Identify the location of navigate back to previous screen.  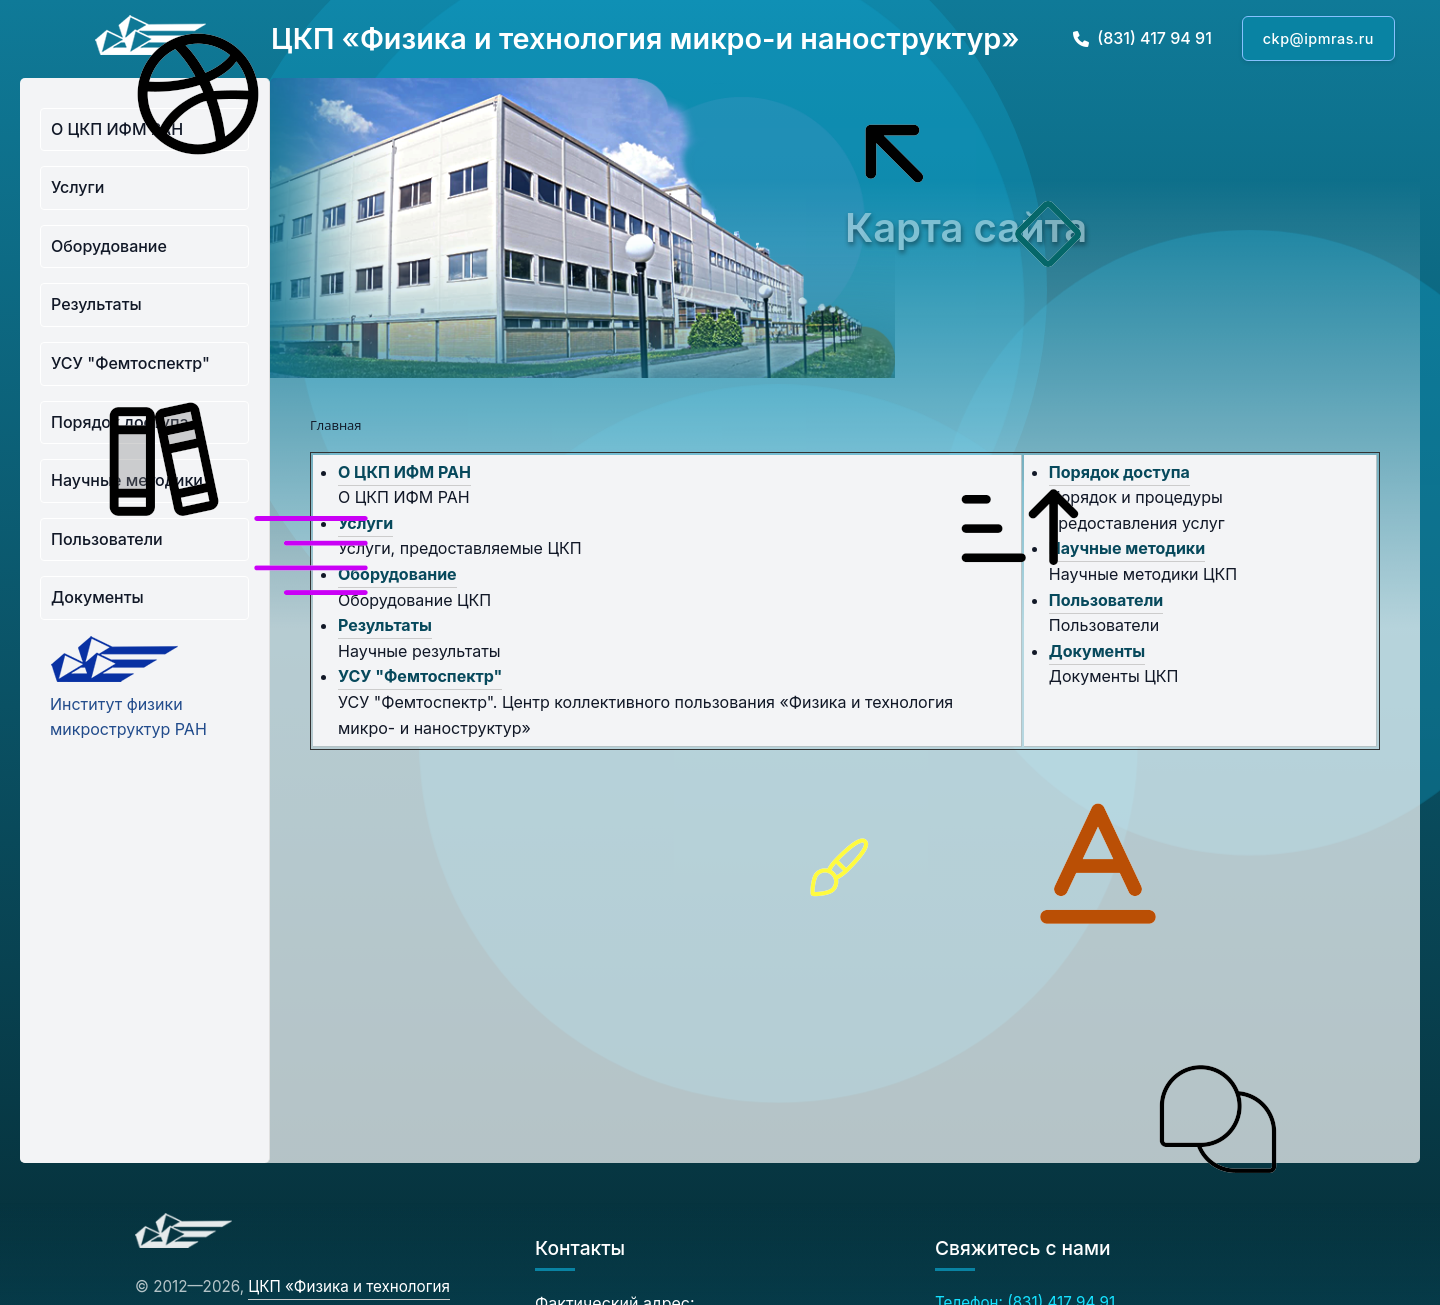
(894, 153).